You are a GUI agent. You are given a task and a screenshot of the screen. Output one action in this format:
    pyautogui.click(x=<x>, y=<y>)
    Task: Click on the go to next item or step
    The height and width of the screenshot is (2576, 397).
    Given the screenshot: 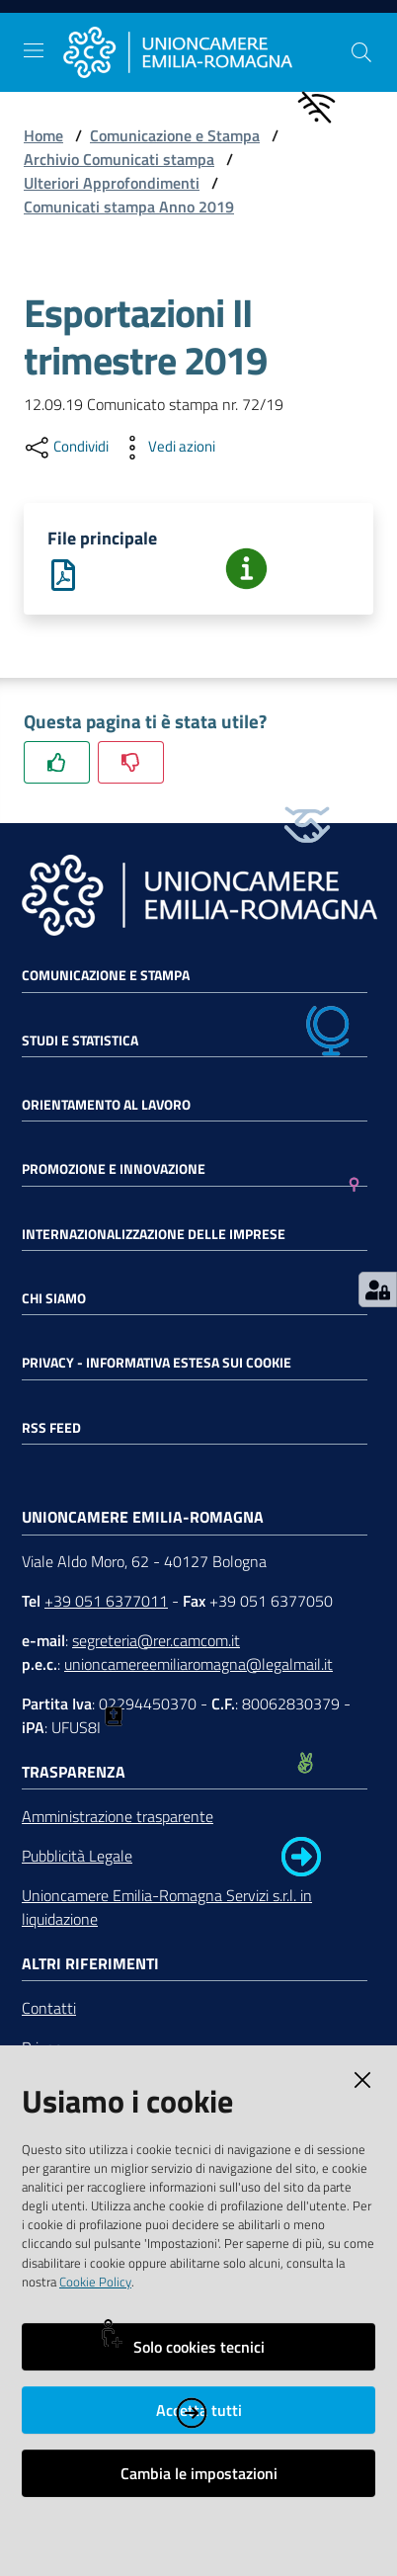 What is the action you would take?
    pyautogui.click(x=301, y=1857)
    